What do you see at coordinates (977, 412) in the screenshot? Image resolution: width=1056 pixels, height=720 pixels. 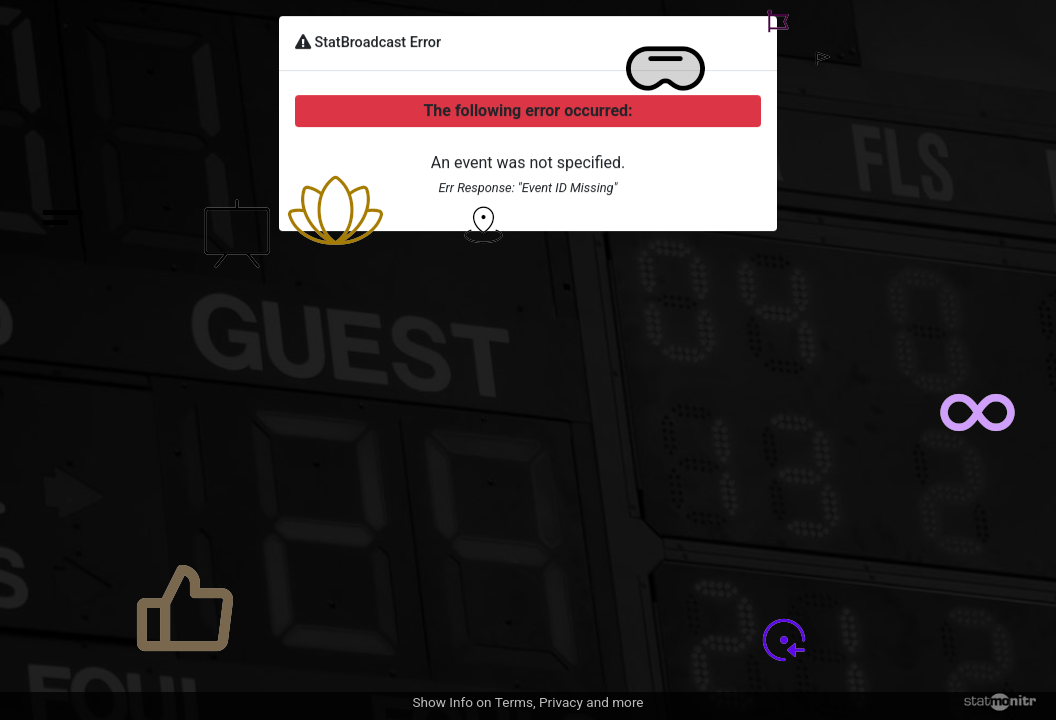 I see `indicates unlimited or infinite content` at bounding box center [977, 412].